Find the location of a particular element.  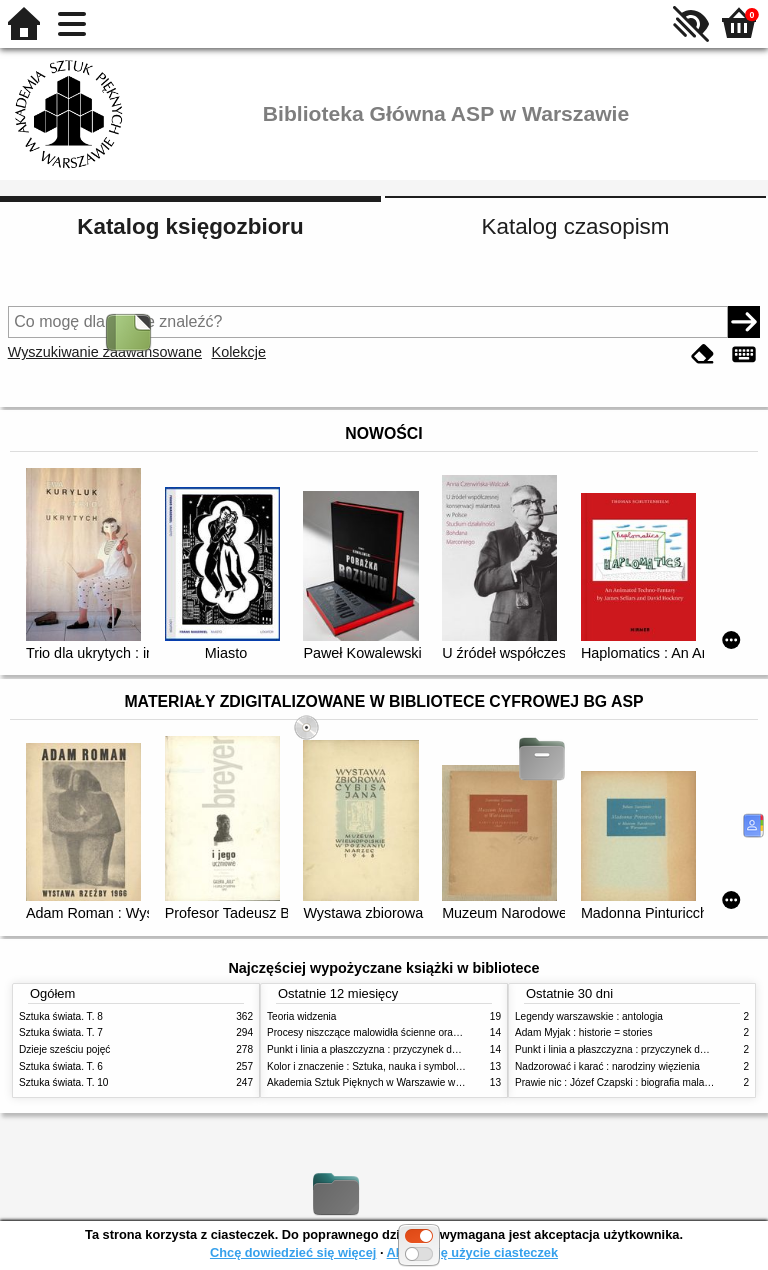

open folder to view contents is located at coordinates (336, 1194).